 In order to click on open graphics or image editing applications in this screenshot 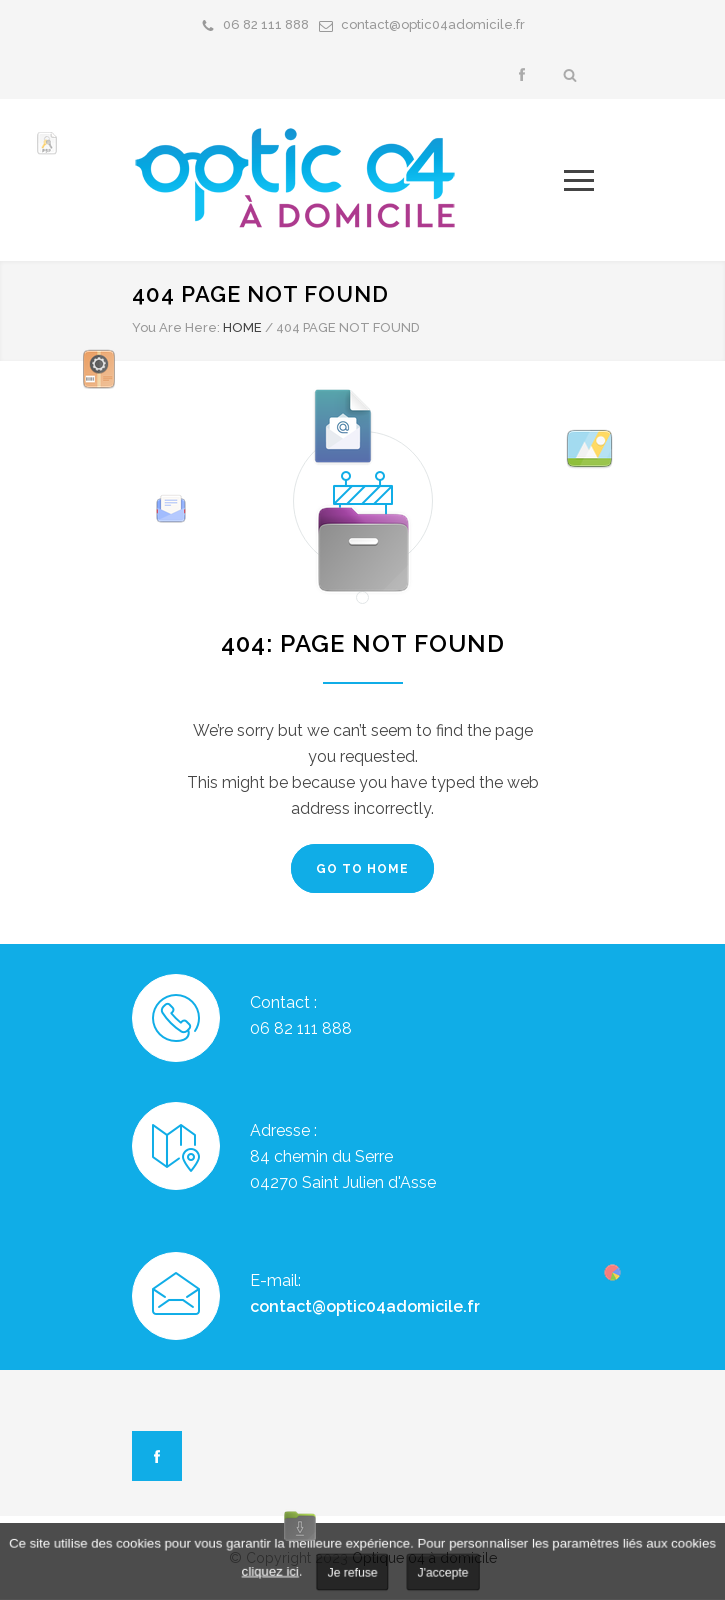, I will do `click(589, 448)`.